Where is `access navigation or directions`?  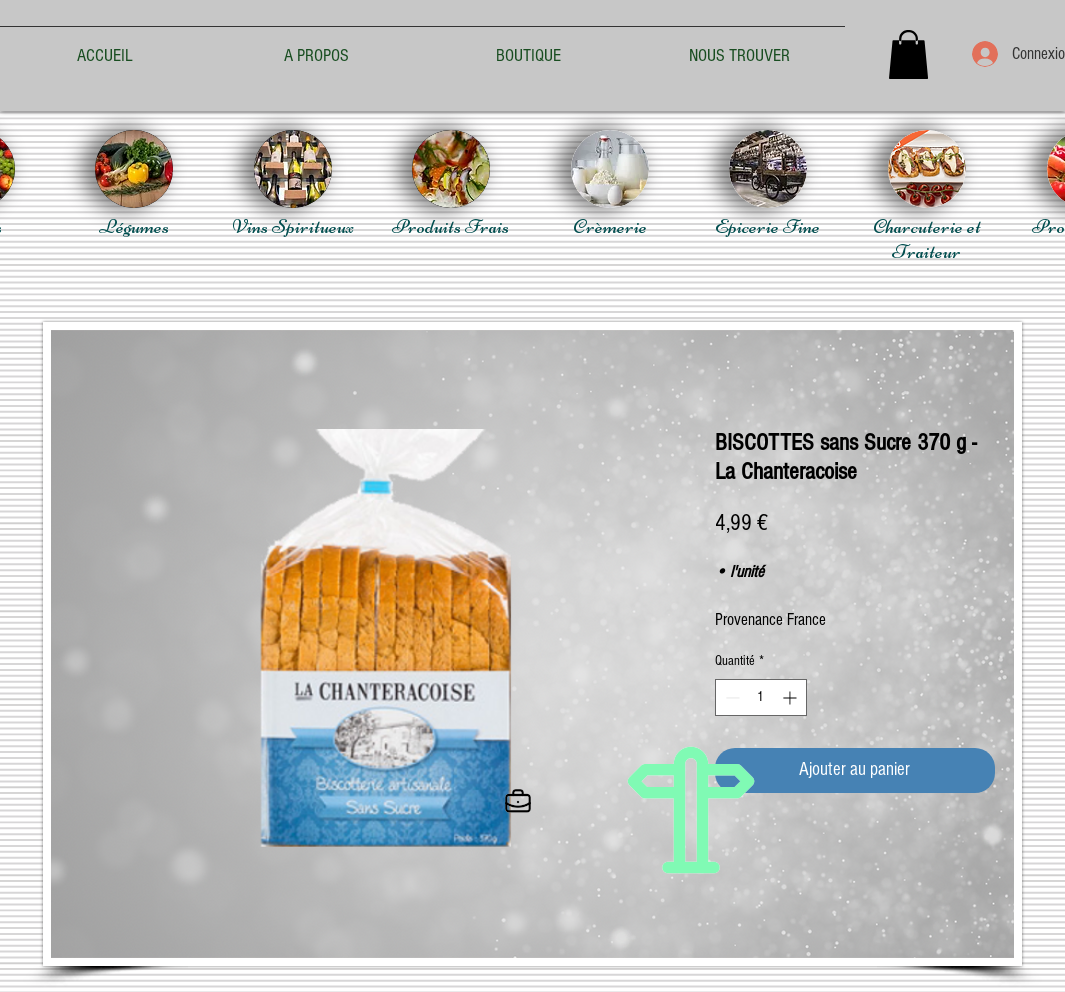 access navigation or directions is located at coordinates (691, 810).